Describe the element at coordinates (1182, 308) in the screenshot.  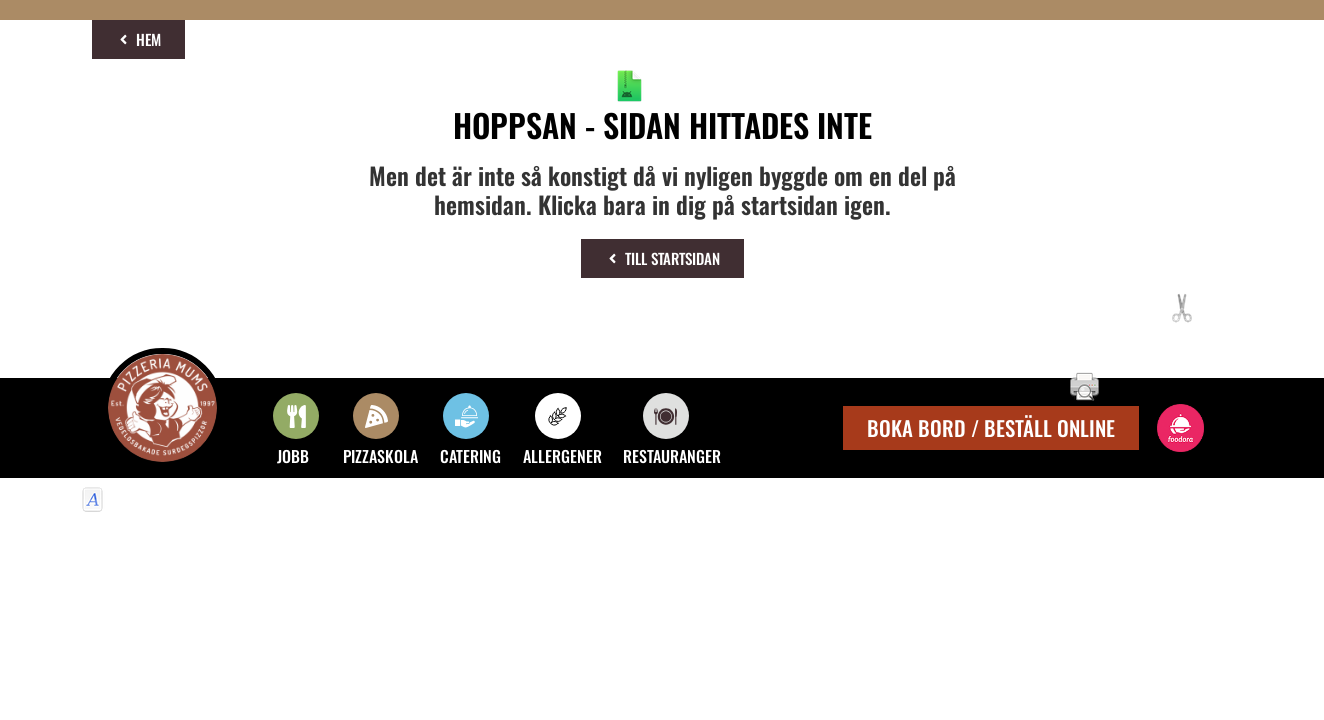
I see `cut selected content to clipboard` at that location.